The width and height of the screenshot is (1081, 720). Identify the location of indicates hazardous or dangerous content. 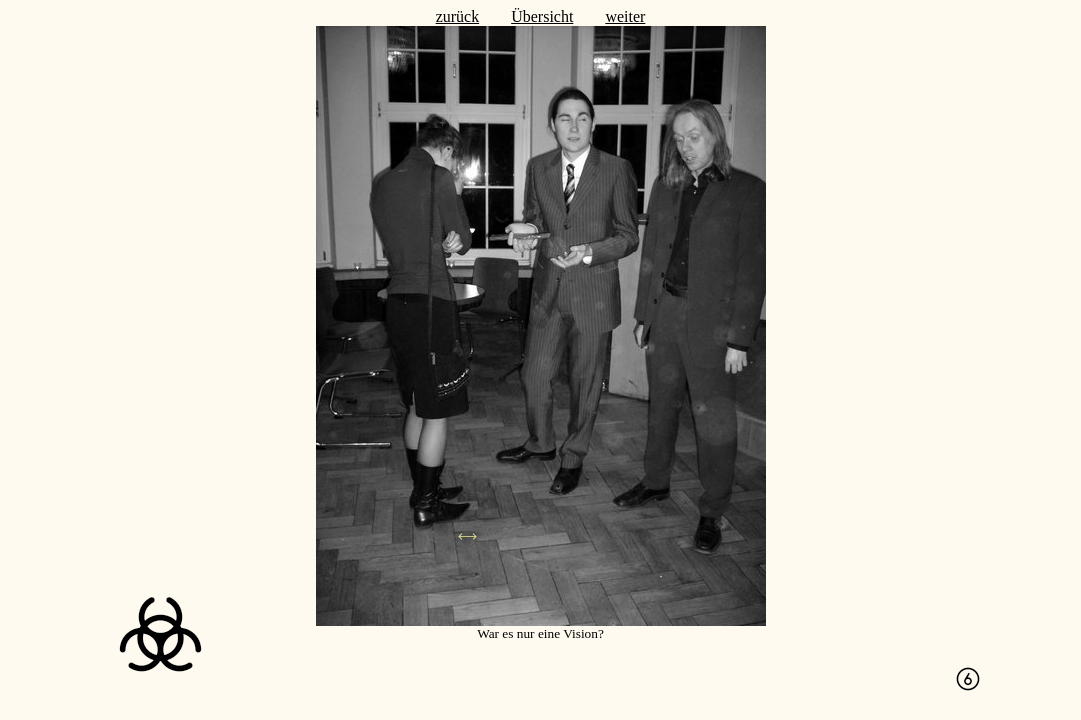
(160, 636).